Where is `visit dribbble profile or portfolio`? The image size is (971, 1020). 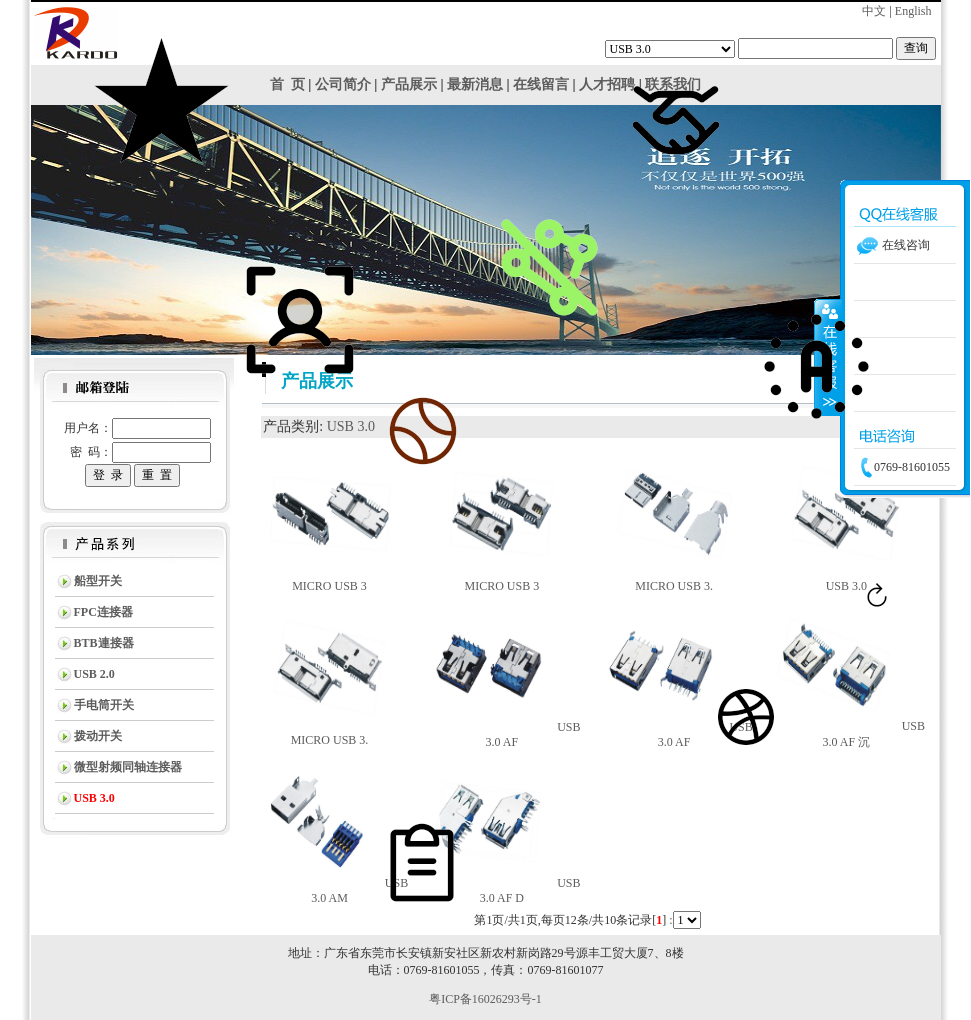 visit dribbble profile or portfolio is located at coordinates (746, 717).